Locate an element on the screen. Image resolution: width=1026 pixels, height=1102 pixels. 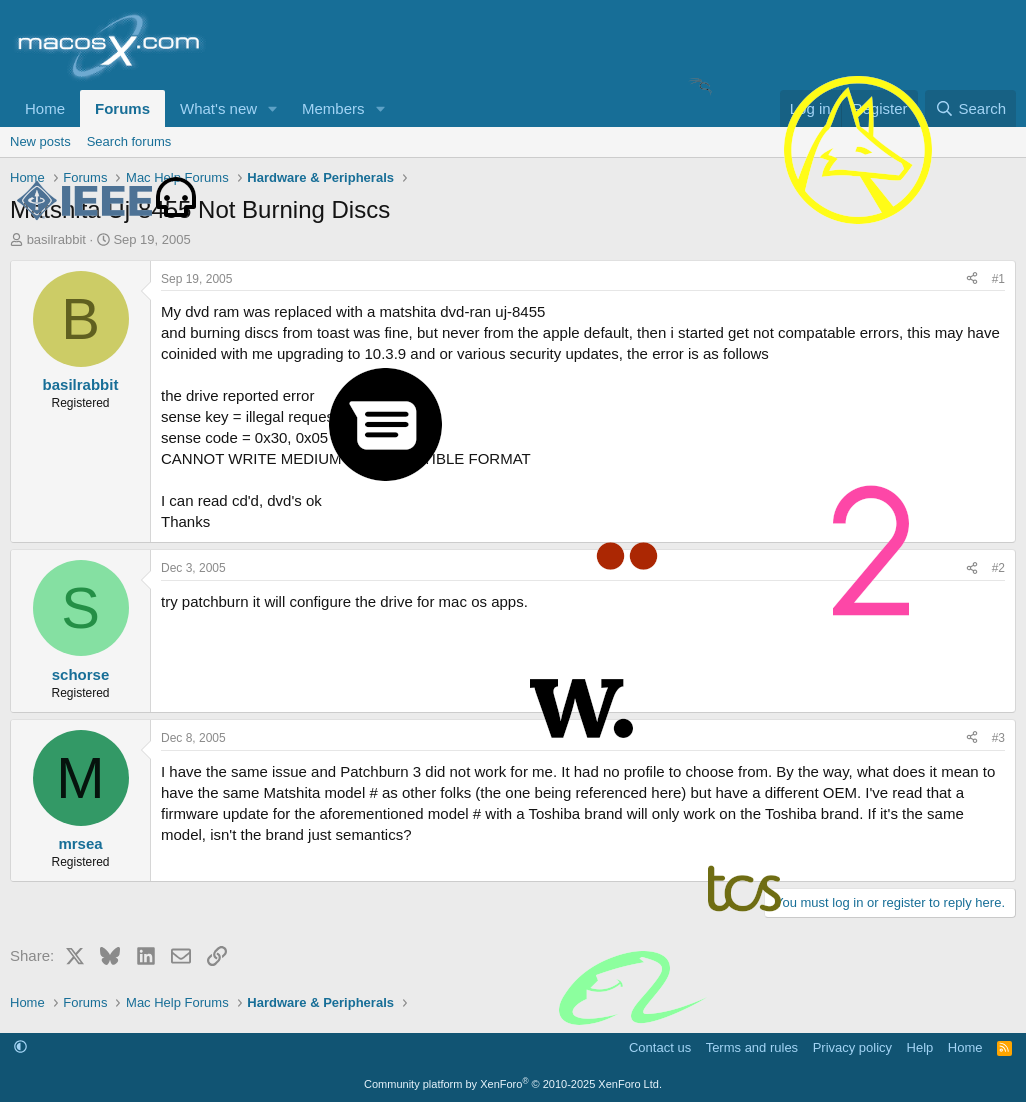
open Wolfram Language application is located at coordinates (858, 150).